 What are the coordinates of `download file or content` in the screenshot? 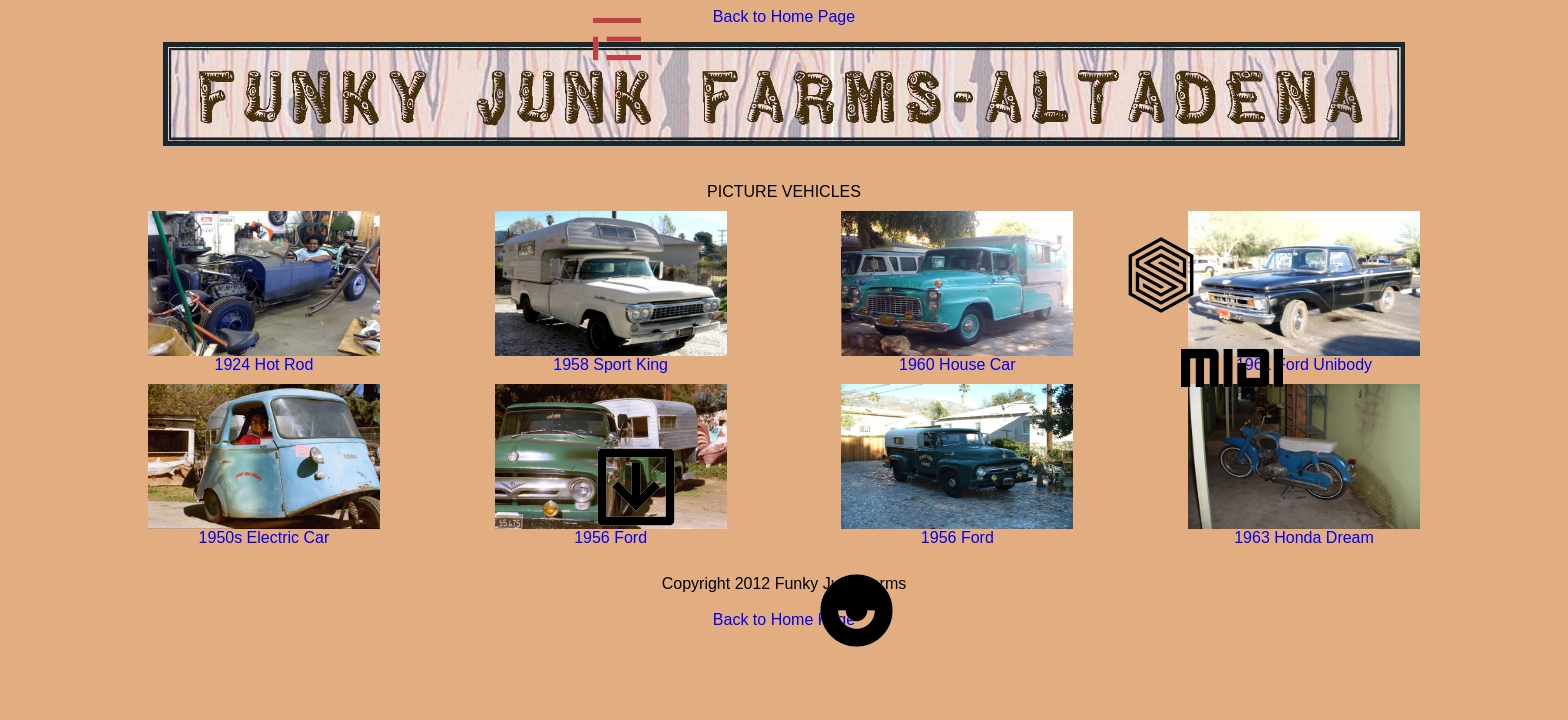 It's located at (636, 487).